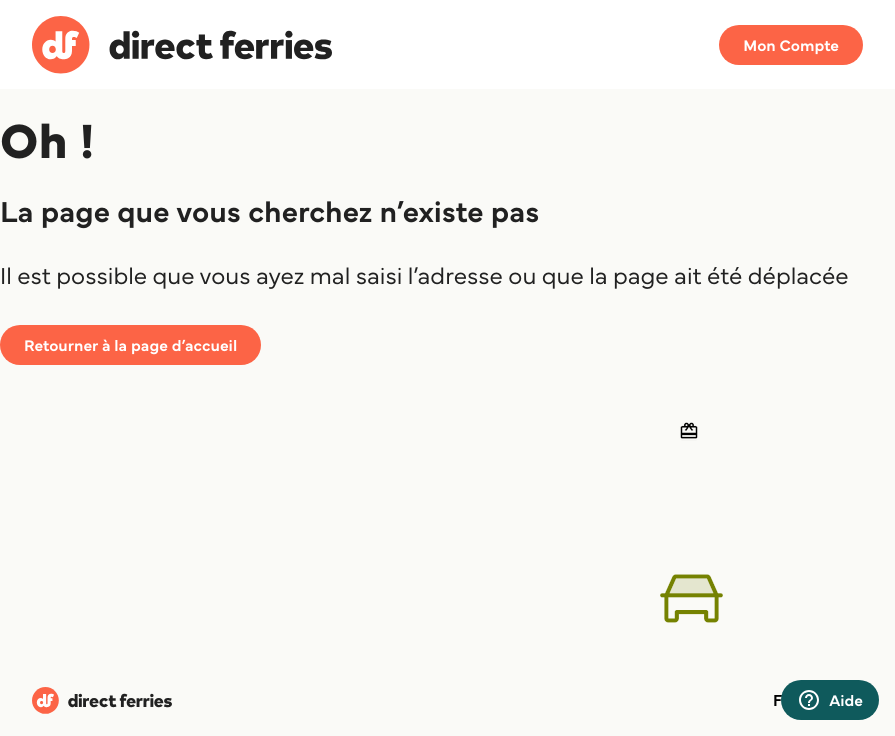  I want to click on access vehicle or car-related features, so click(691, 599).